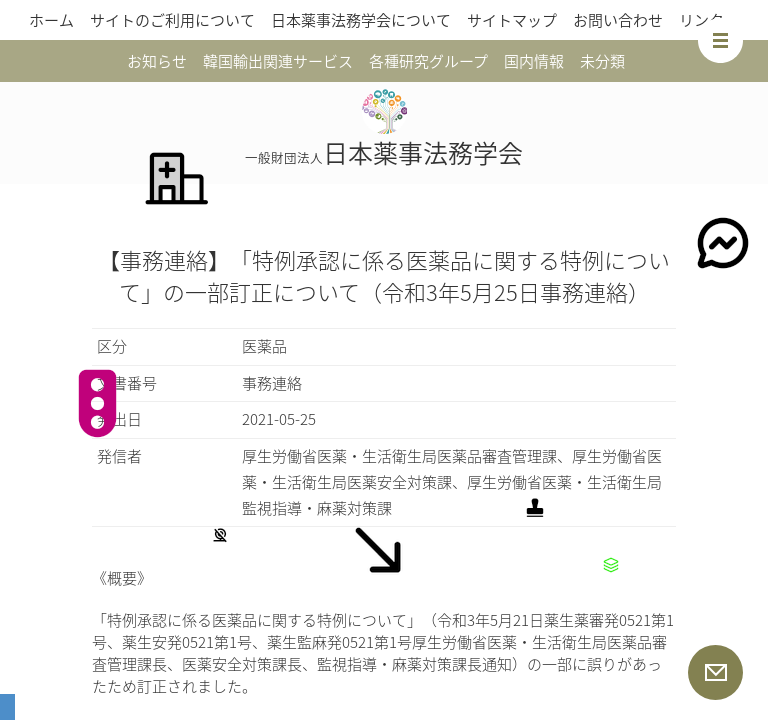 The width and height of the screenshot is (768, 720). What do you see at coordinates (173, 178) in the screenshot?
I see `find nearby hospitals or medical facilities` at bounding box center [173, 178].